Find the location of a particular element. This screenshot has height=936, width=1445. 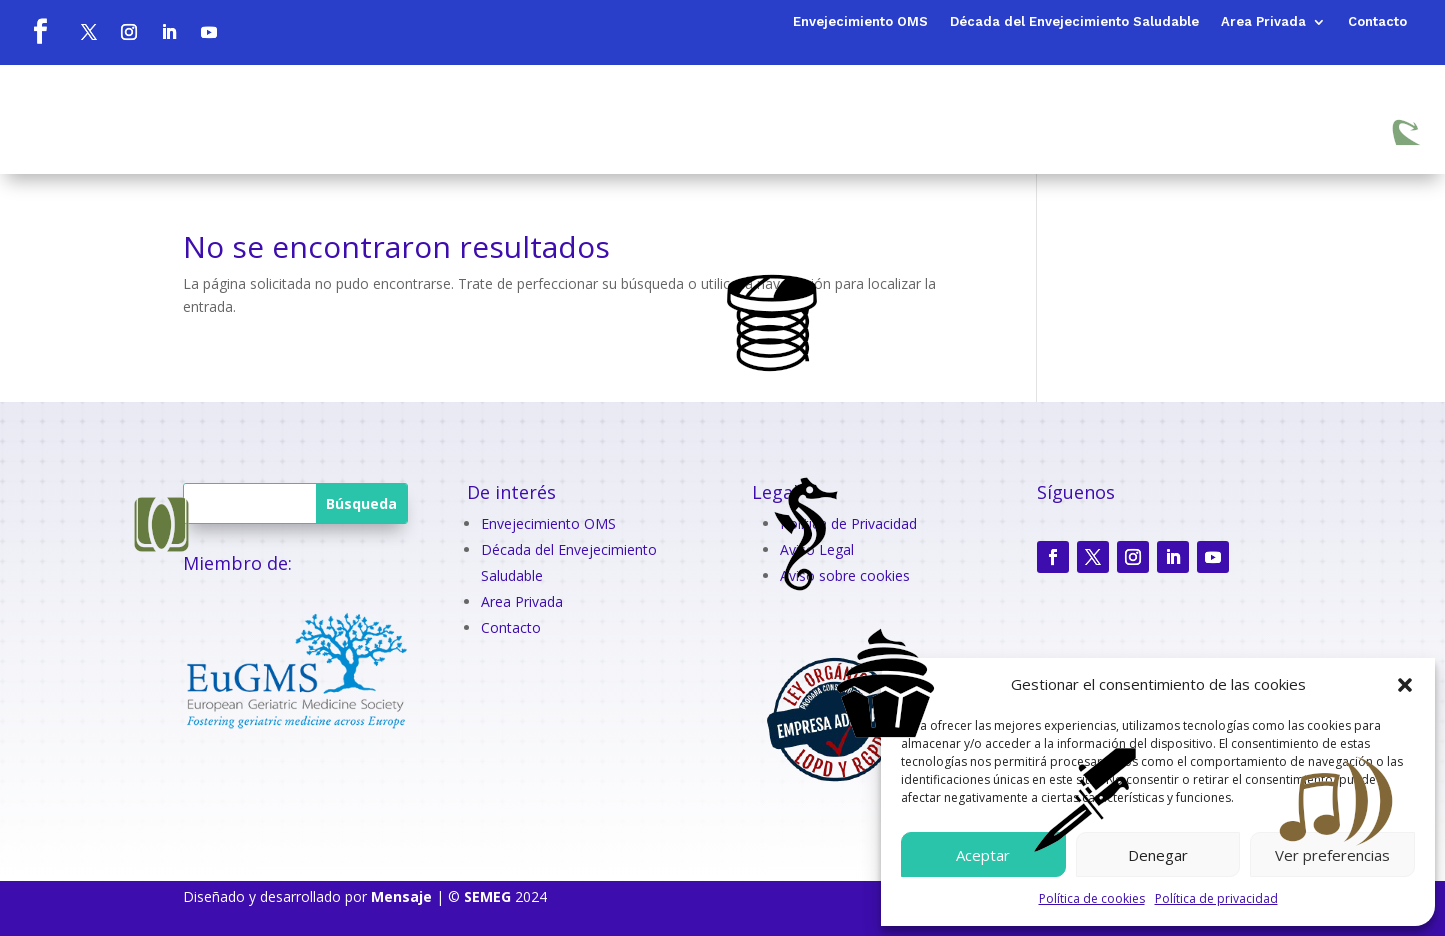

spring or bounce mechanic in a game is located at coordinates (772, 323).